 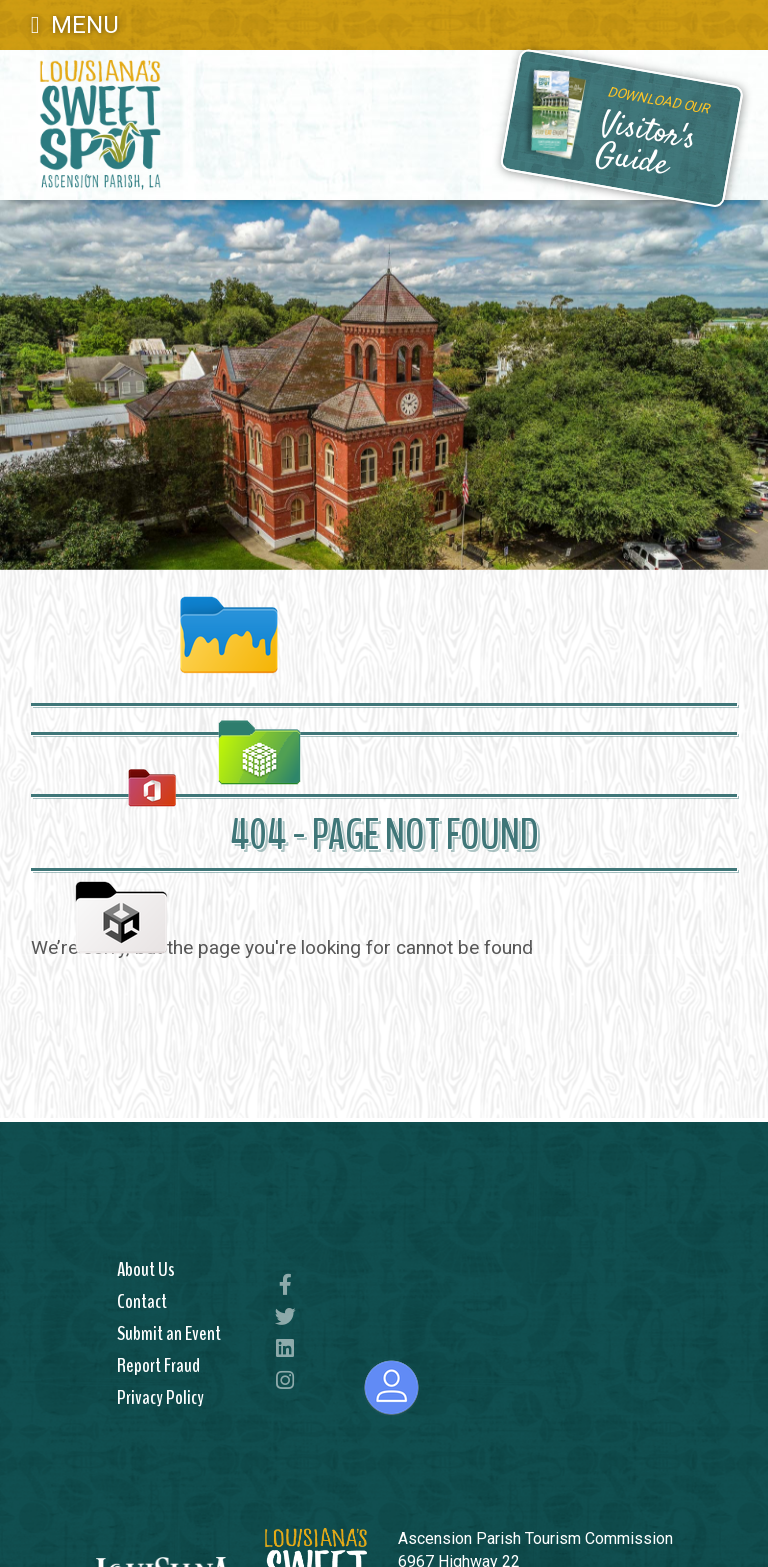 What do you see at coordinates (228, 637) in the screenshot?
I see `open folder to view contents` at bounding box center [228, 637].